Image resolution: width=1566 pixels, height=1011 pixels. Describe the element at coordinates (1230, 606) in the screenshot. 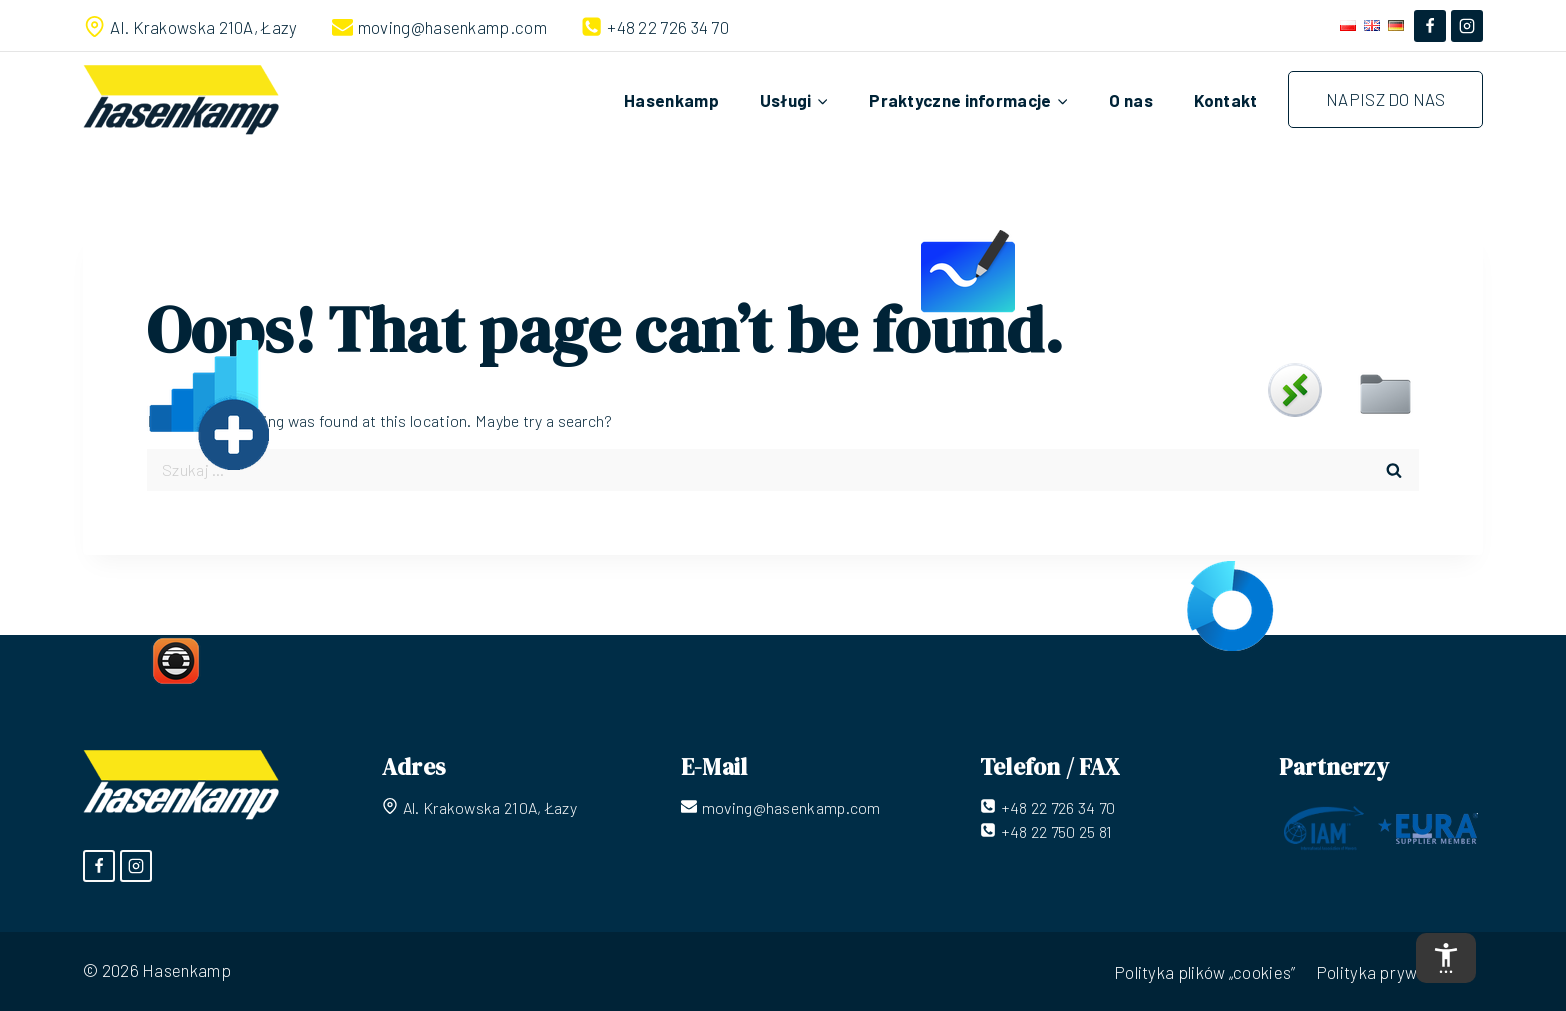

I see `open the pricing app` at that location.